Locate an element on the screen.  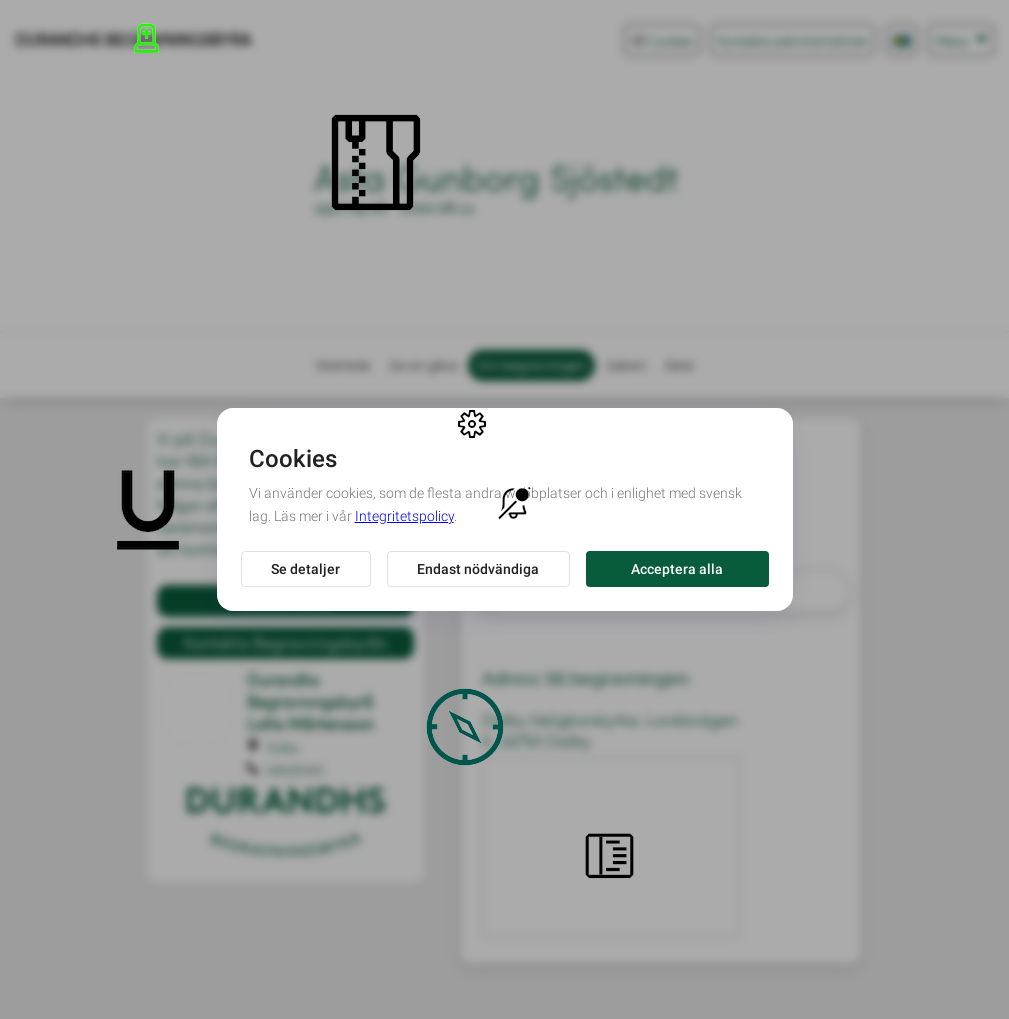
navigate to explore or discover features is located at coordinates (465, 727).